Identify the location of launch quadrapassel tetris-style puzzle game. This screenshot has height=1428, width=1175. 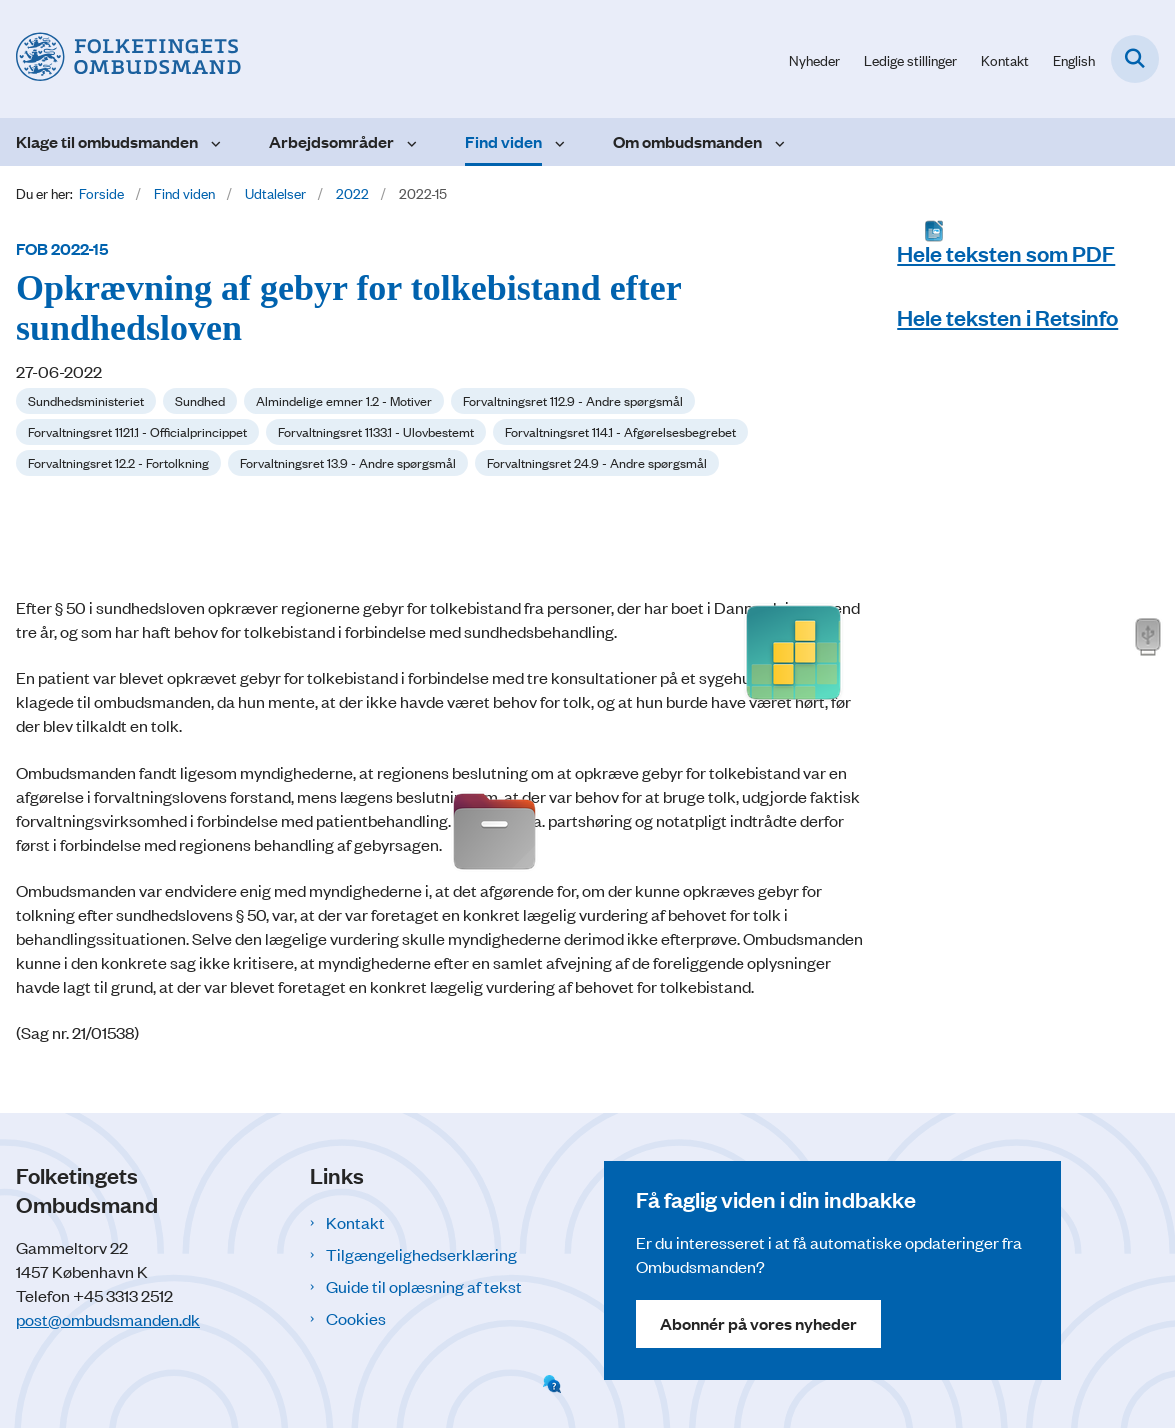
(793, 652).